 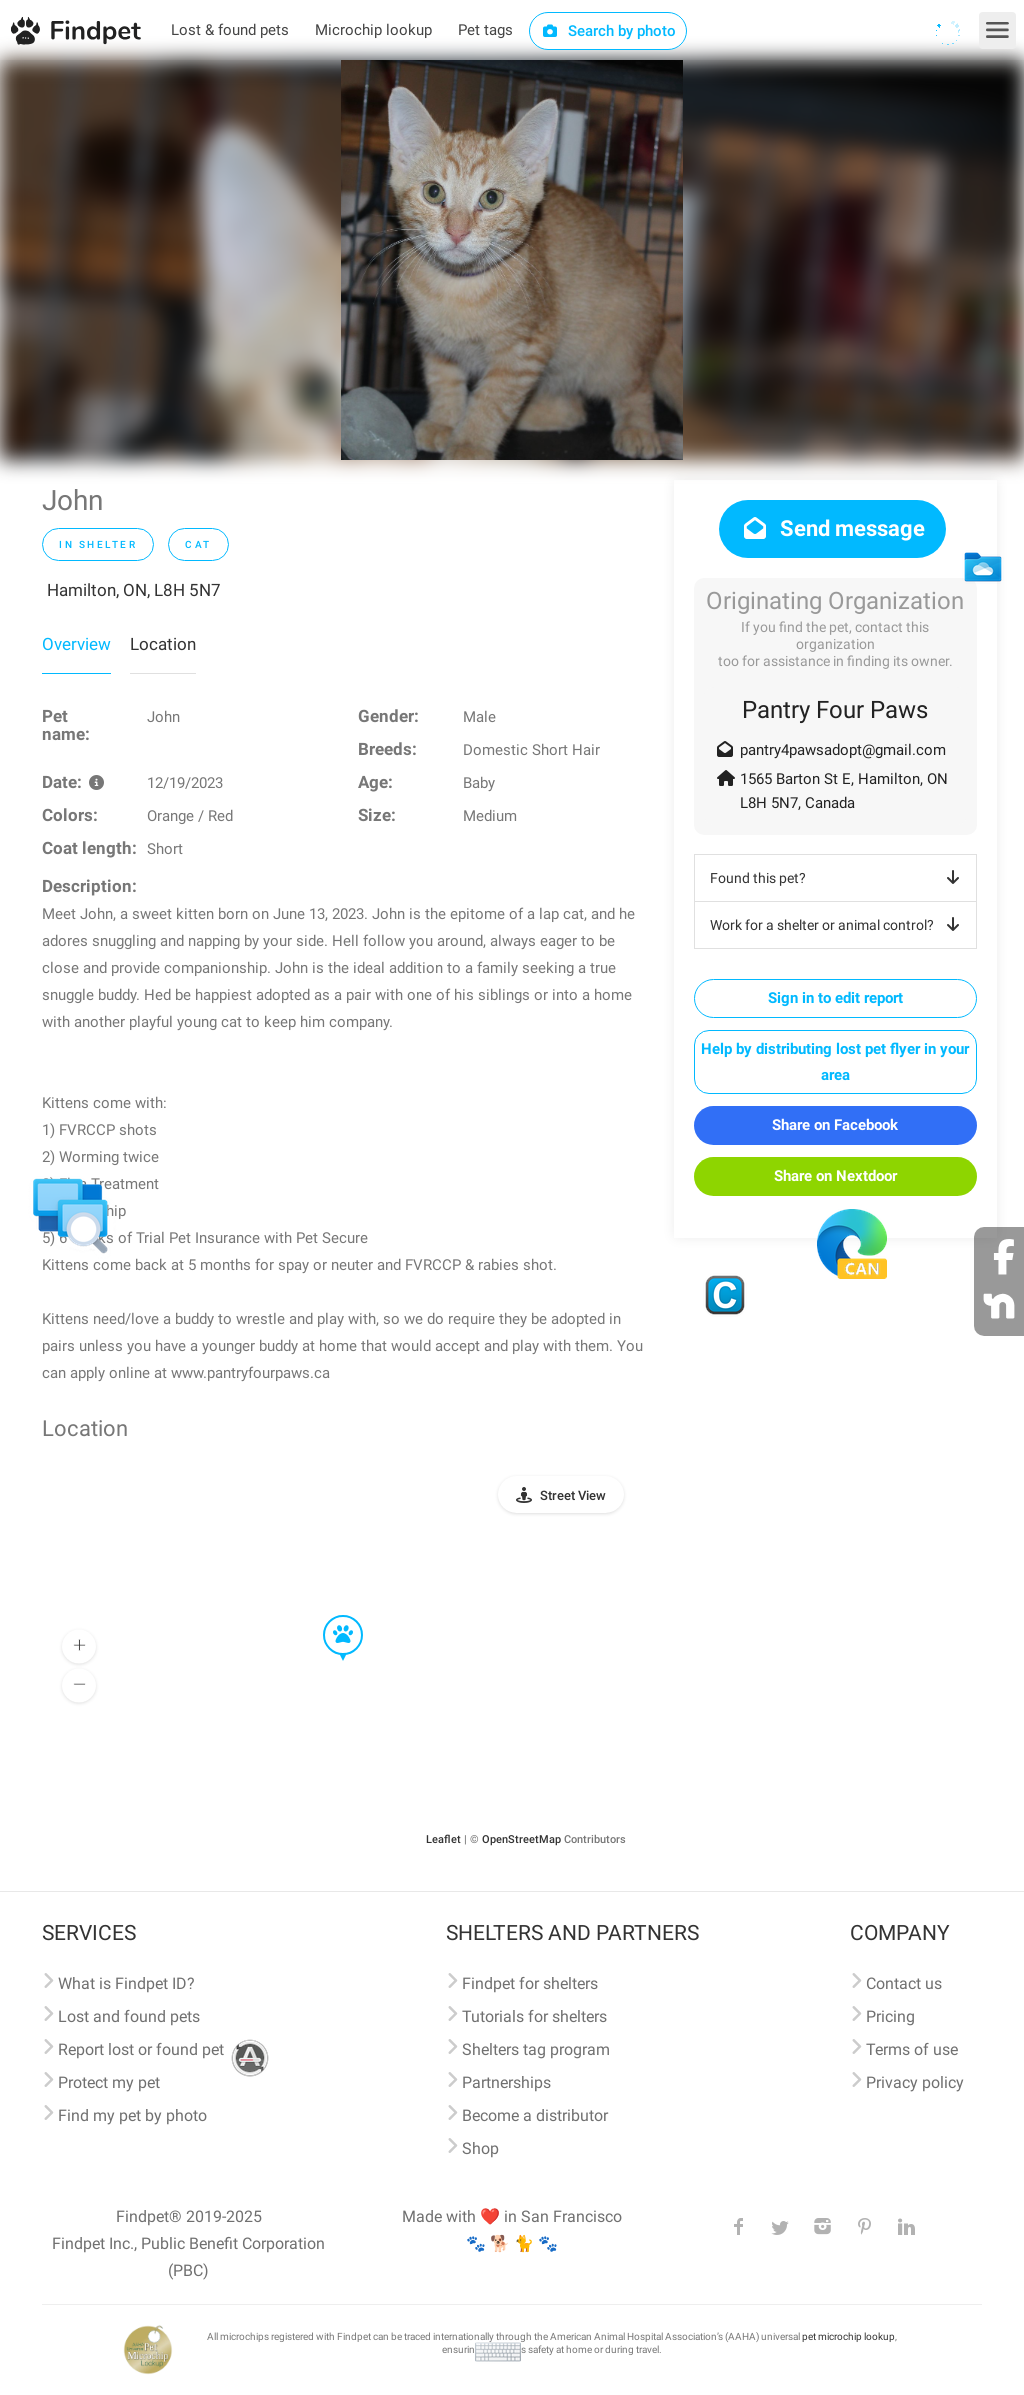 What do you see at coordinates (983, 568) in the screenshot?
I see `open OneDrive cloud storage folder` at bounding box center [983, 568].